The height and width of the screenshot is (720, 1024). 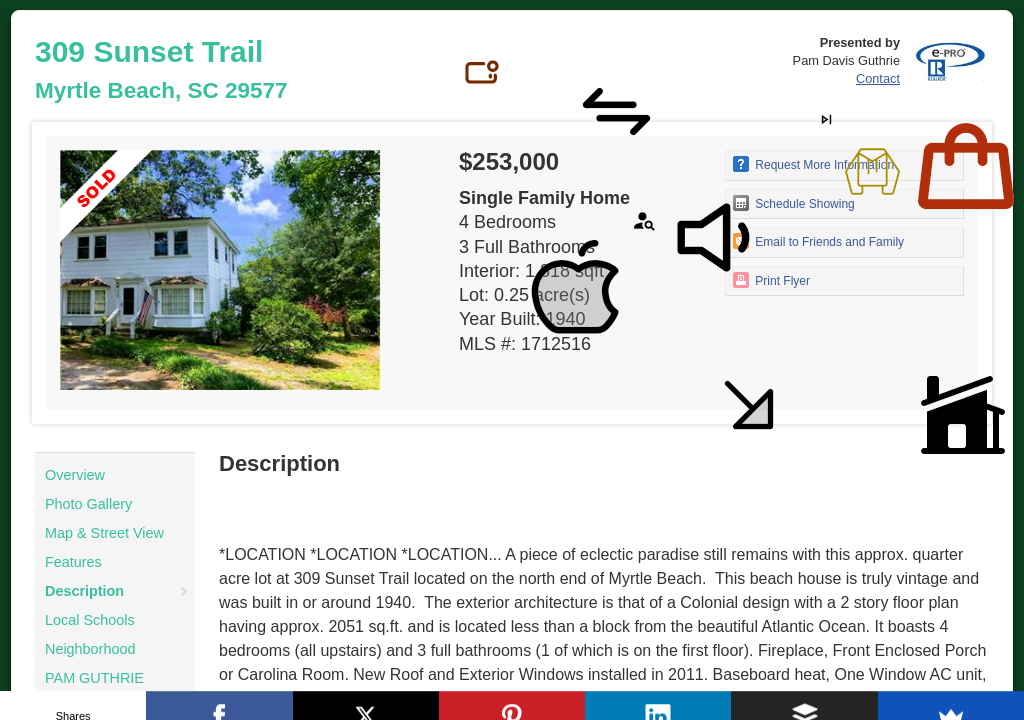 What do you see at coordinates (644, 220) in the screenshot?
I see `search for a user or contact` at bounding box center [644, 220].